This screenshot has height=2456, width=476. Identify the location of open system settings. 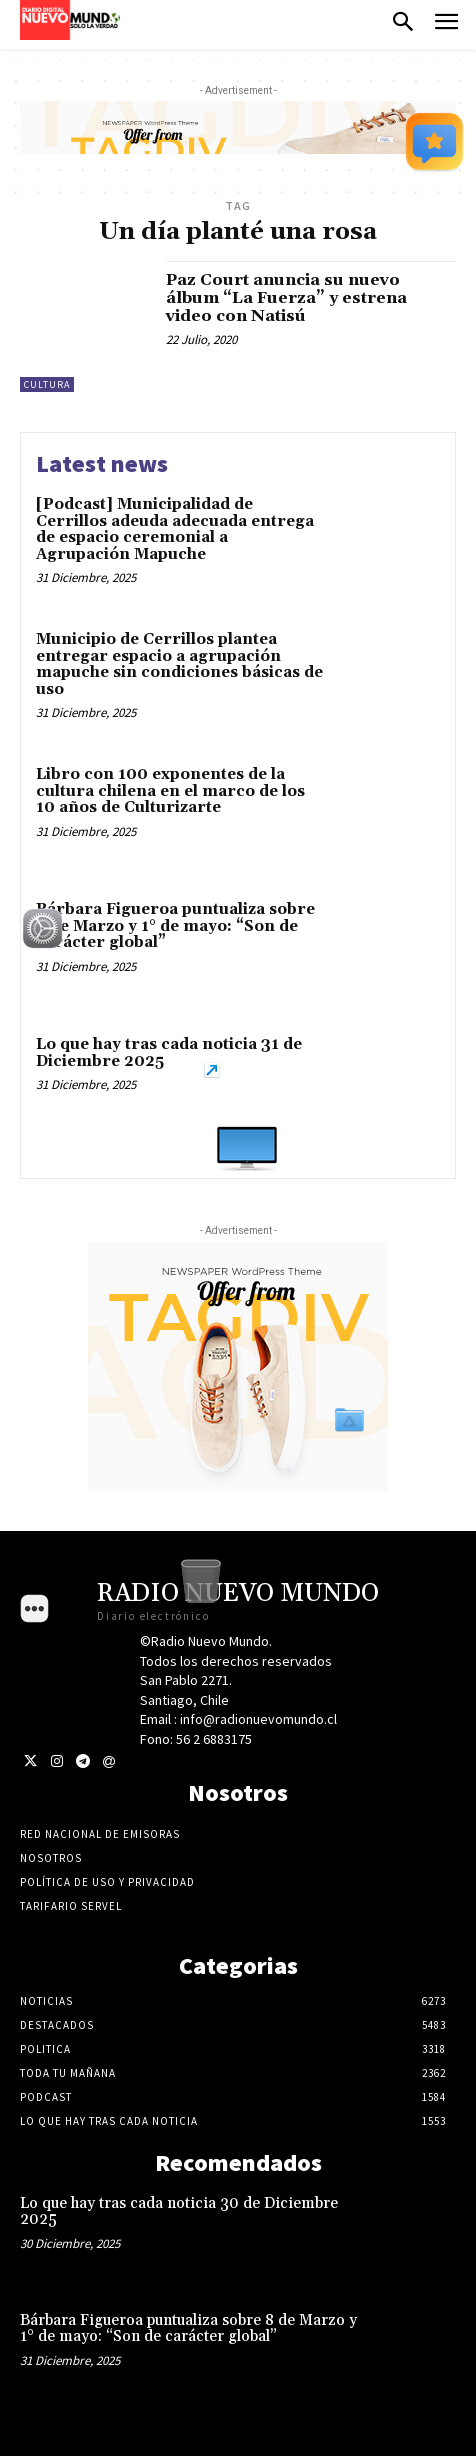
(42, 928).